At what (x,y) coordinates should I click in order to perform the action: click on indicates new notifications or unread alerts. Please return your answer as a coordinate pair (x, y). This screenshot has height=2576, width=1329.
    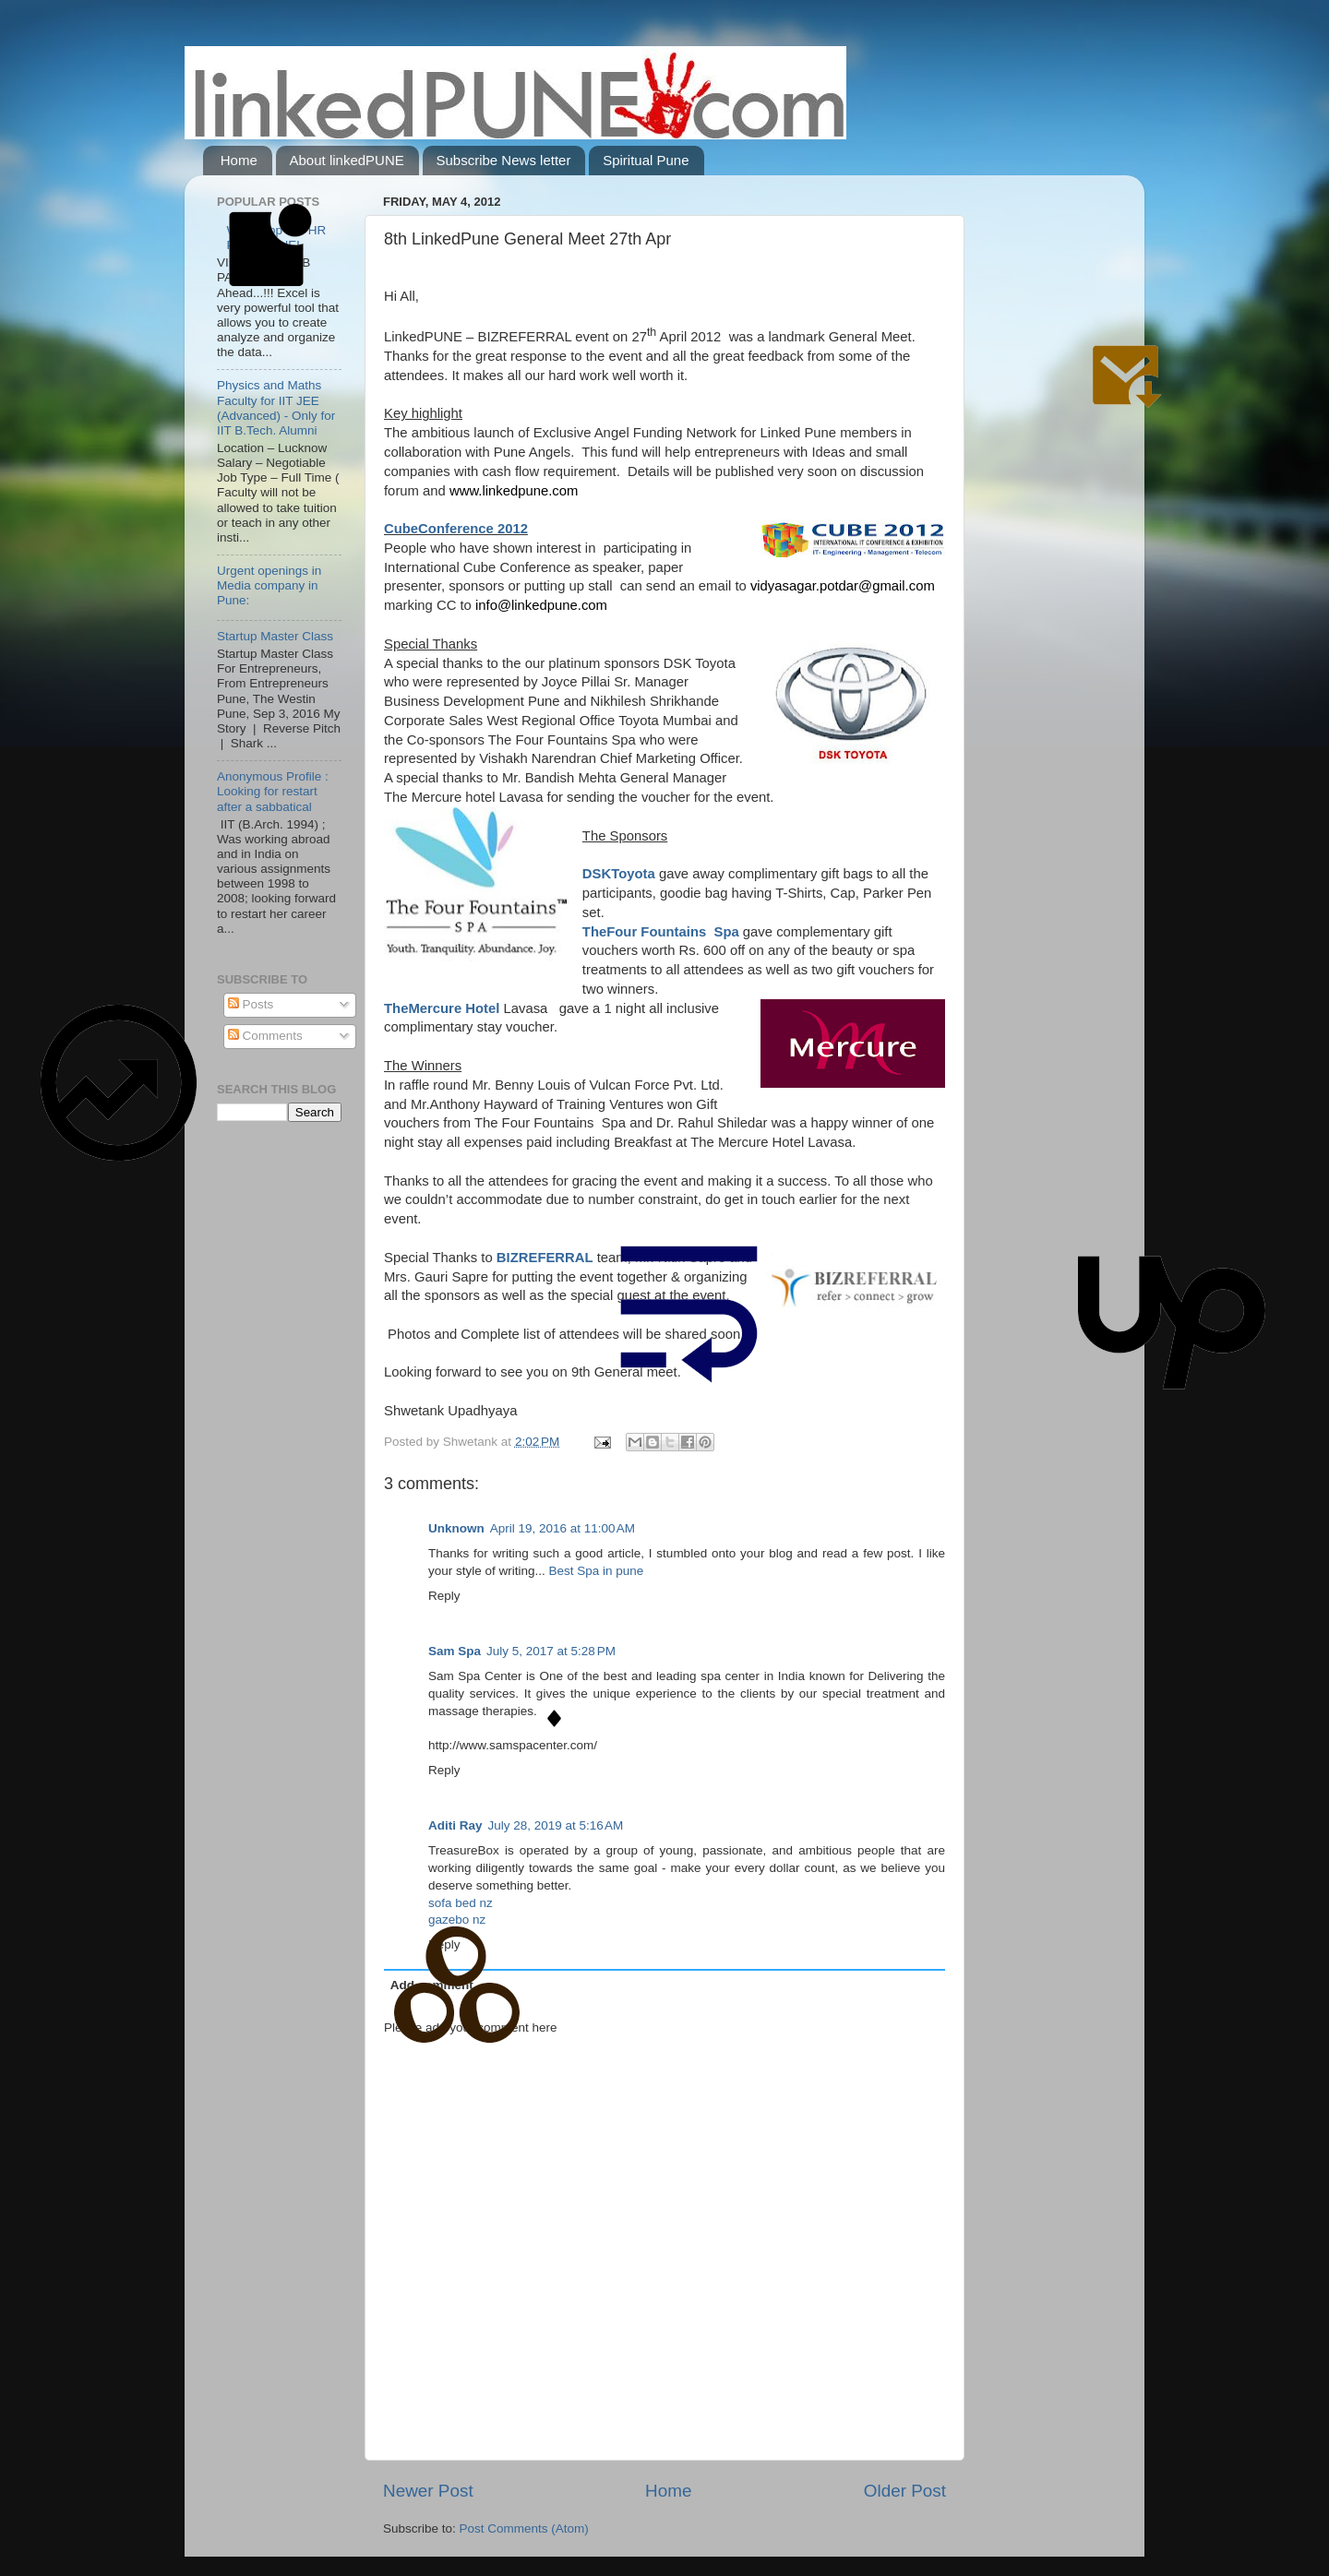
    Looking at the image, I should click on (266, 244).